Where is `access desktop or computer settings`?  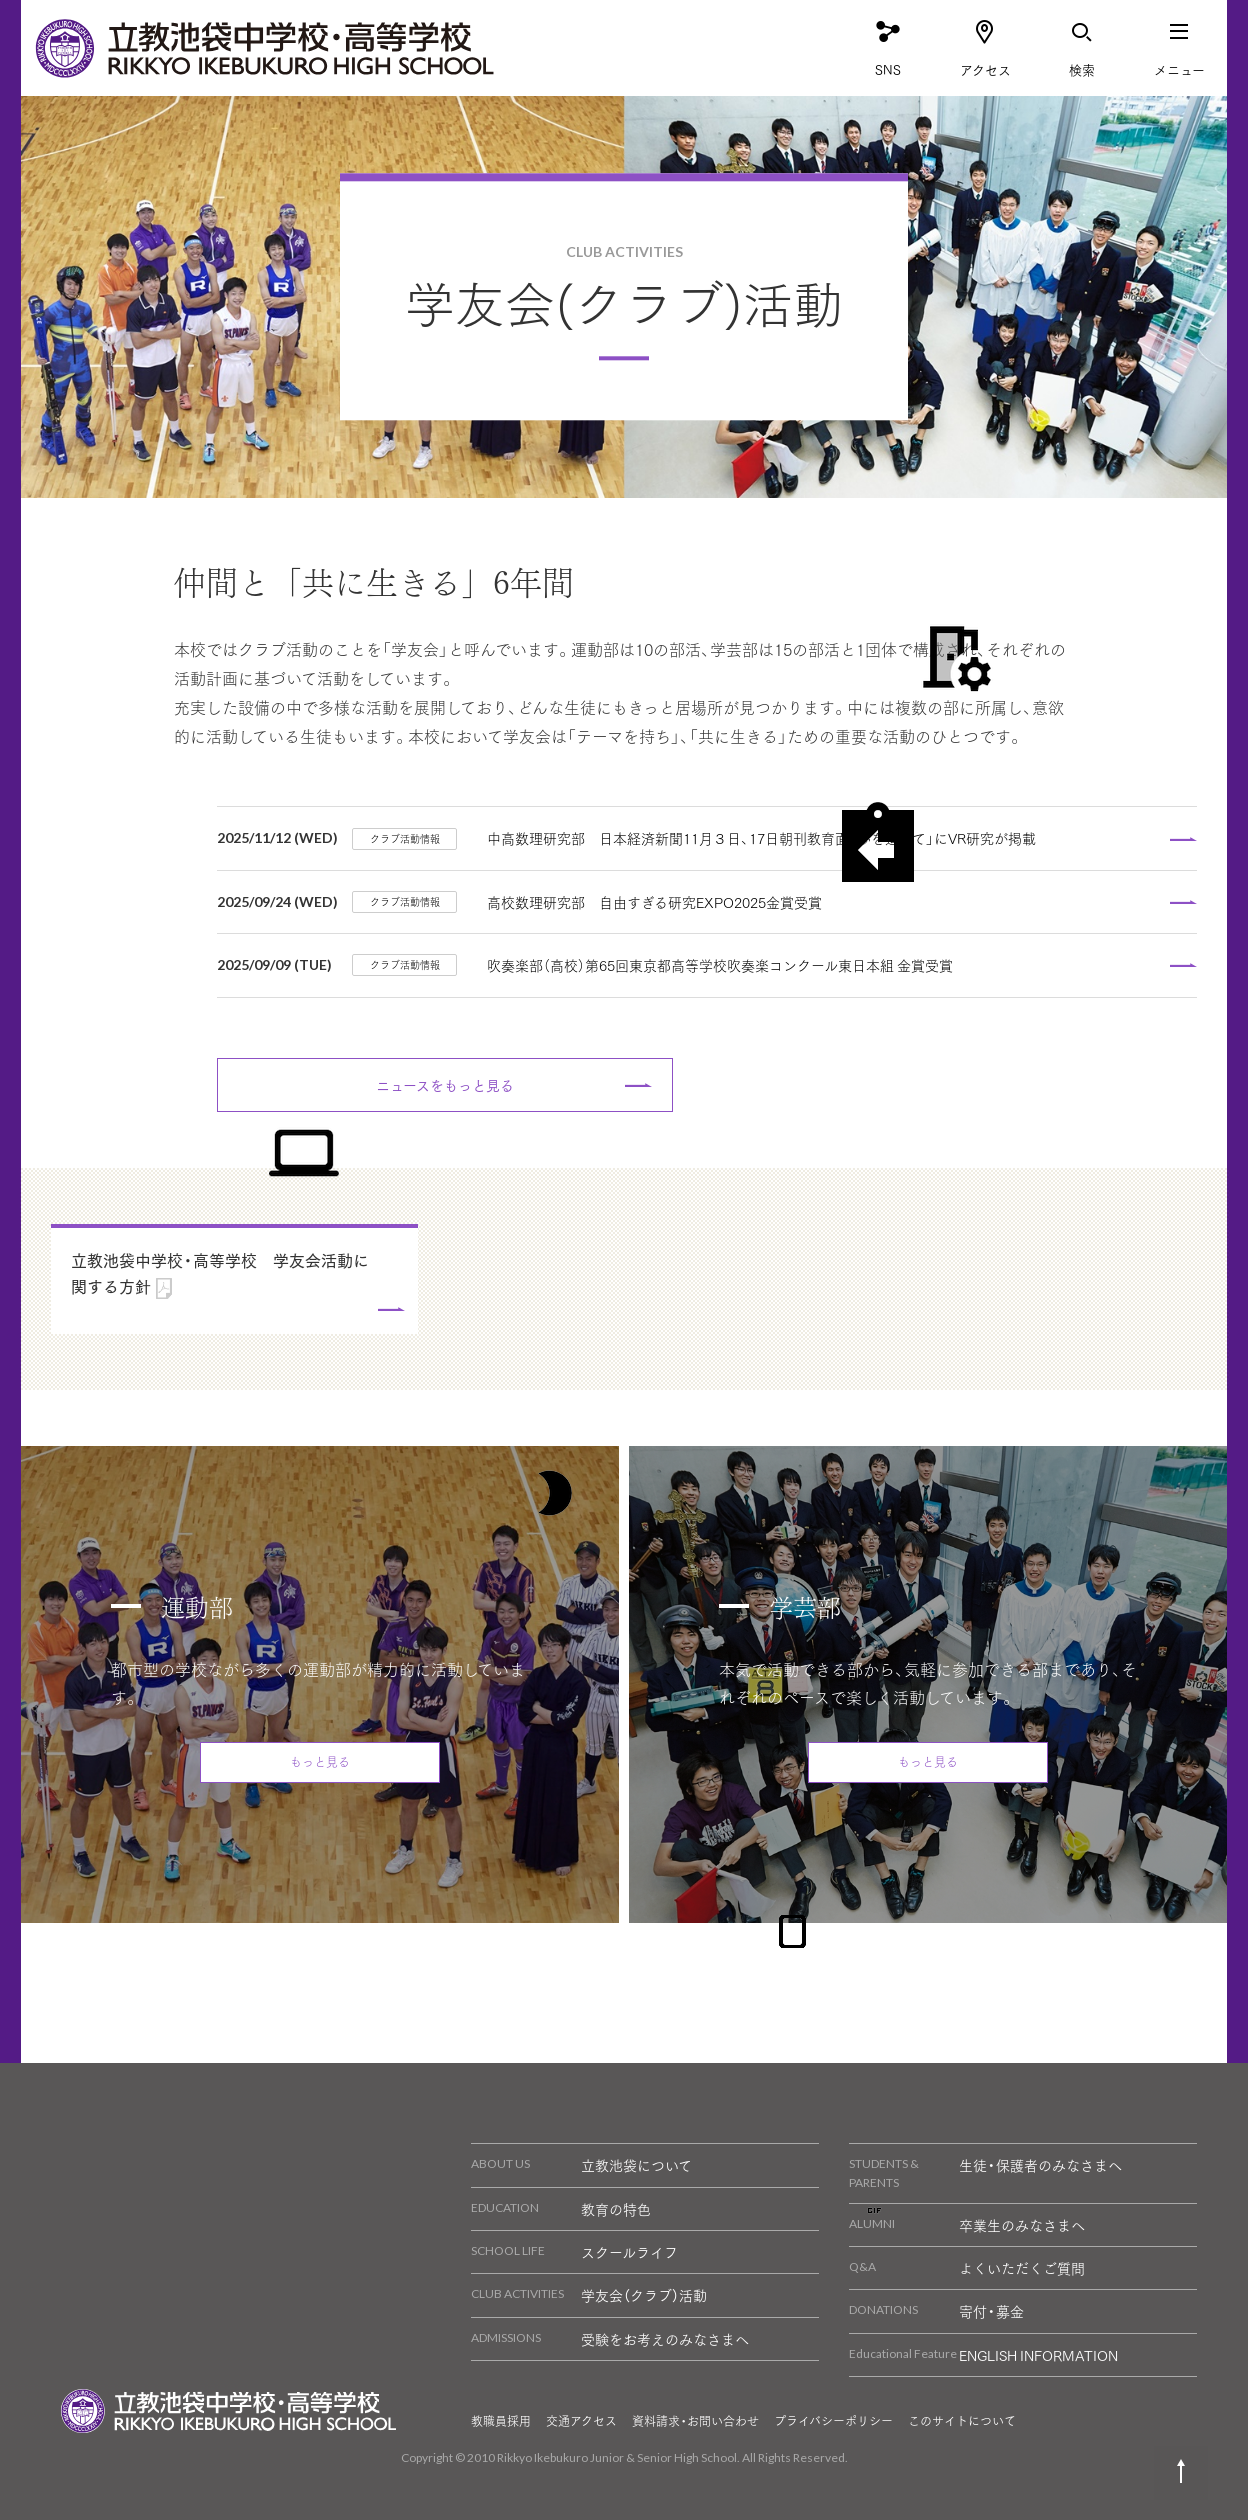 access desktop or computer settings is located at coordinates (304, 1153).